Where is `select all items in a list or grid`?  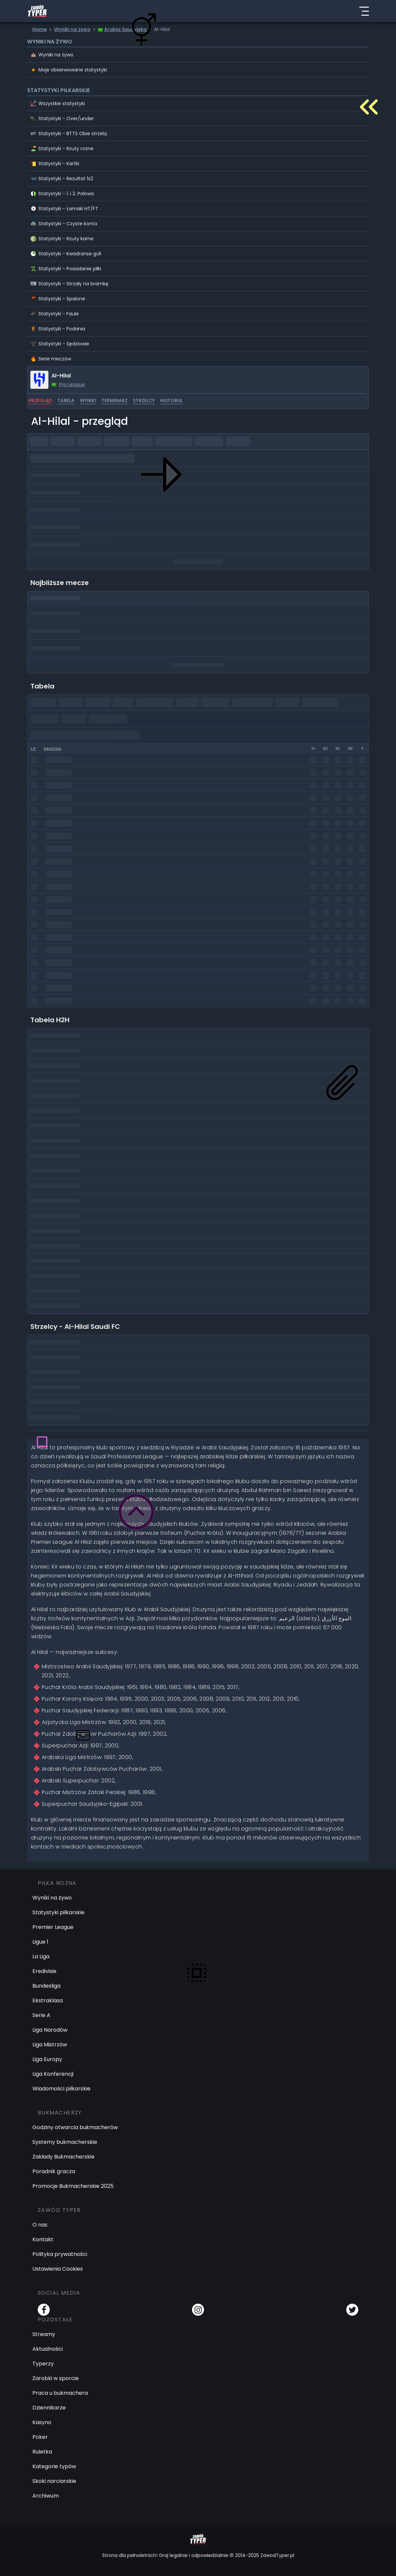
select all items in a list or grid is located at coordinates (197, 1973).